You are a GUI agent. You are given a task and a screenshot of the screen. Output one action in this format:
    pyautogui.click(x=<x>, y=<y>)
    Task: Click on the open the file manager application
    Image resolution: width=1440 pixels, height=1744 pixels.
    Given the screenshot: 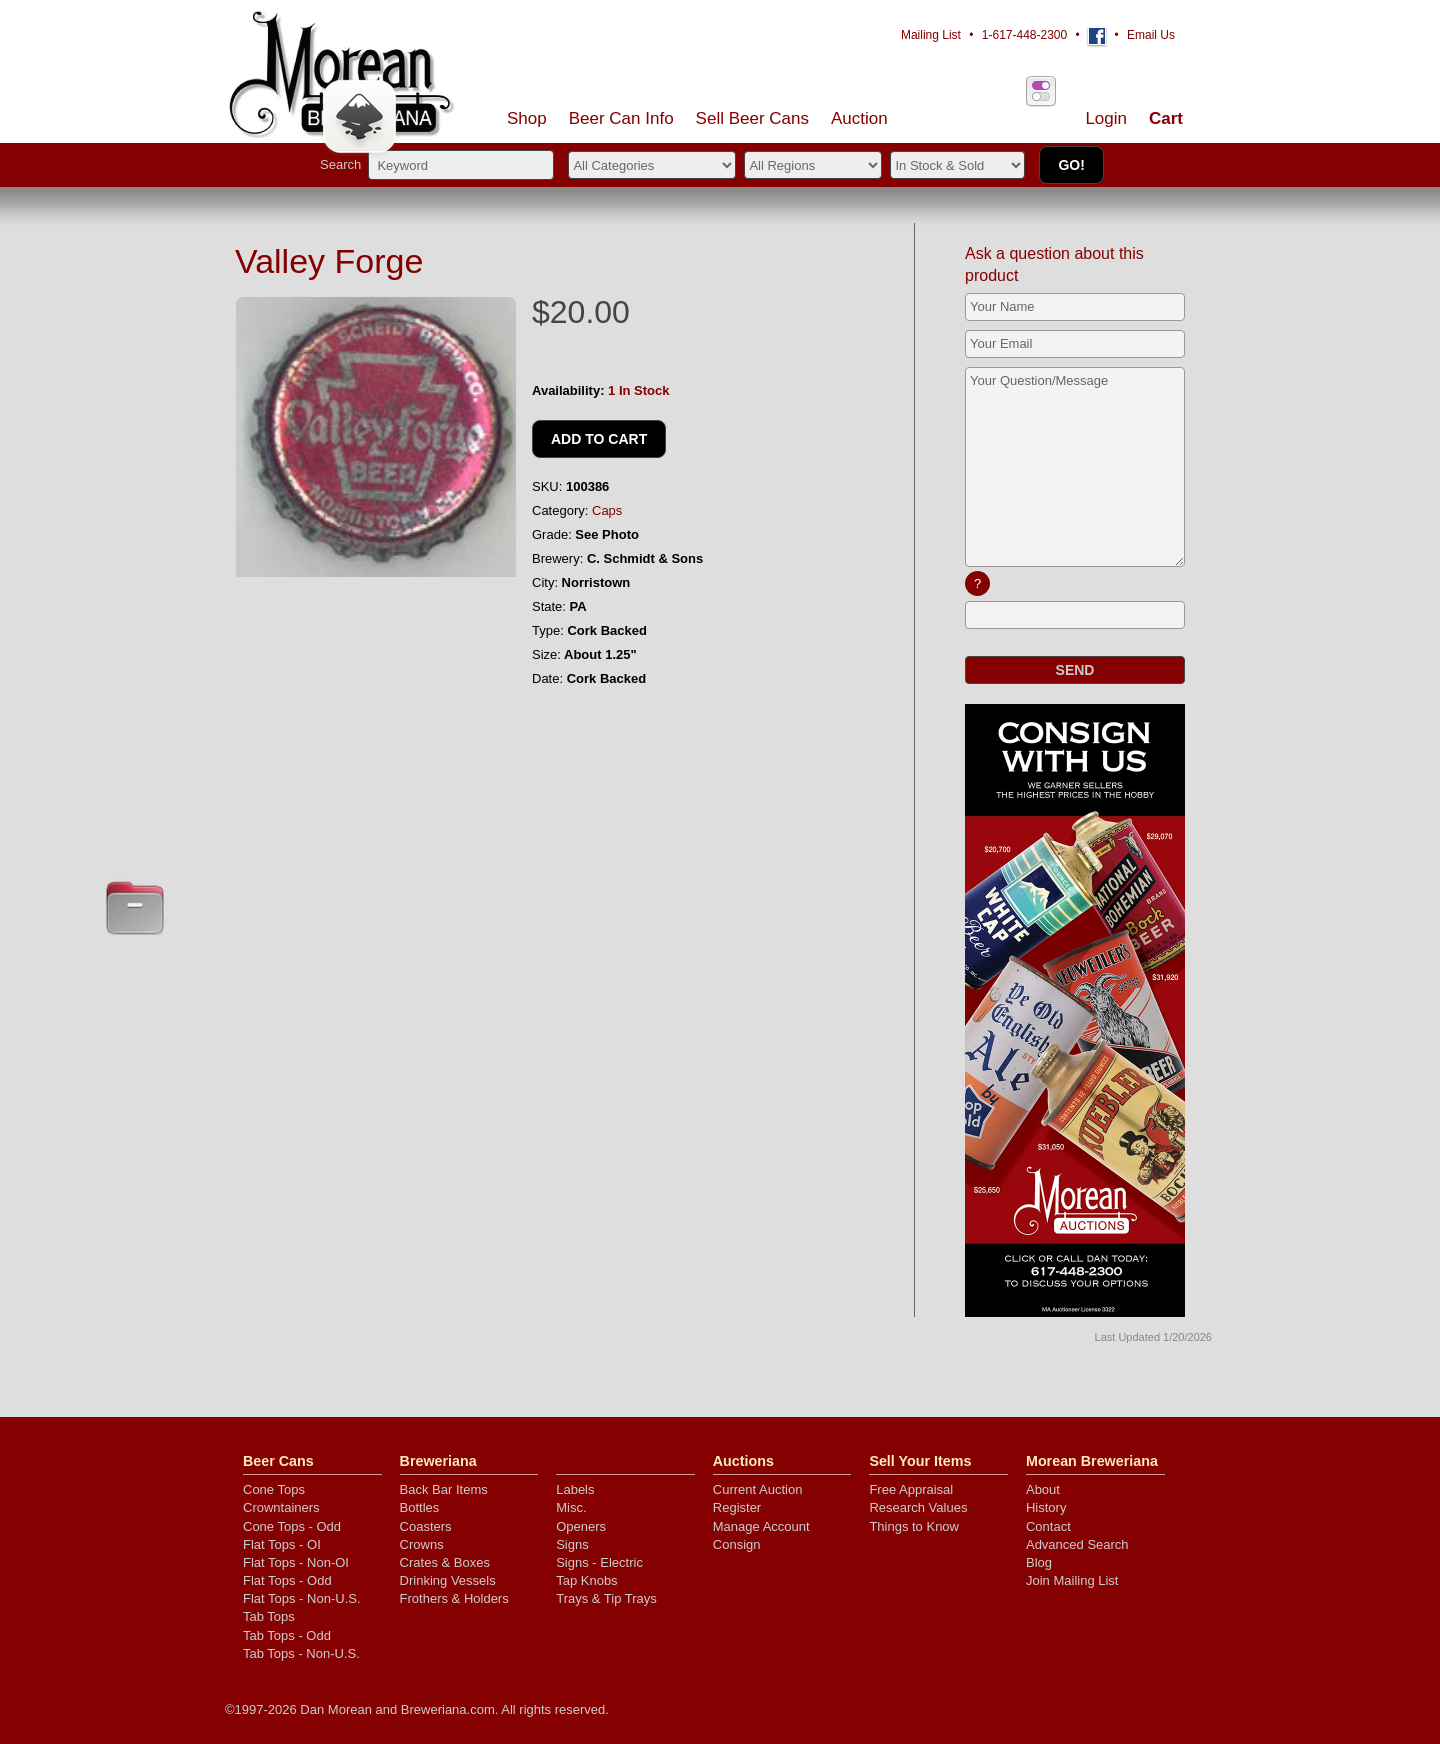 What is the action you would take?
    pyautogui.click(x=135, y=908)
    